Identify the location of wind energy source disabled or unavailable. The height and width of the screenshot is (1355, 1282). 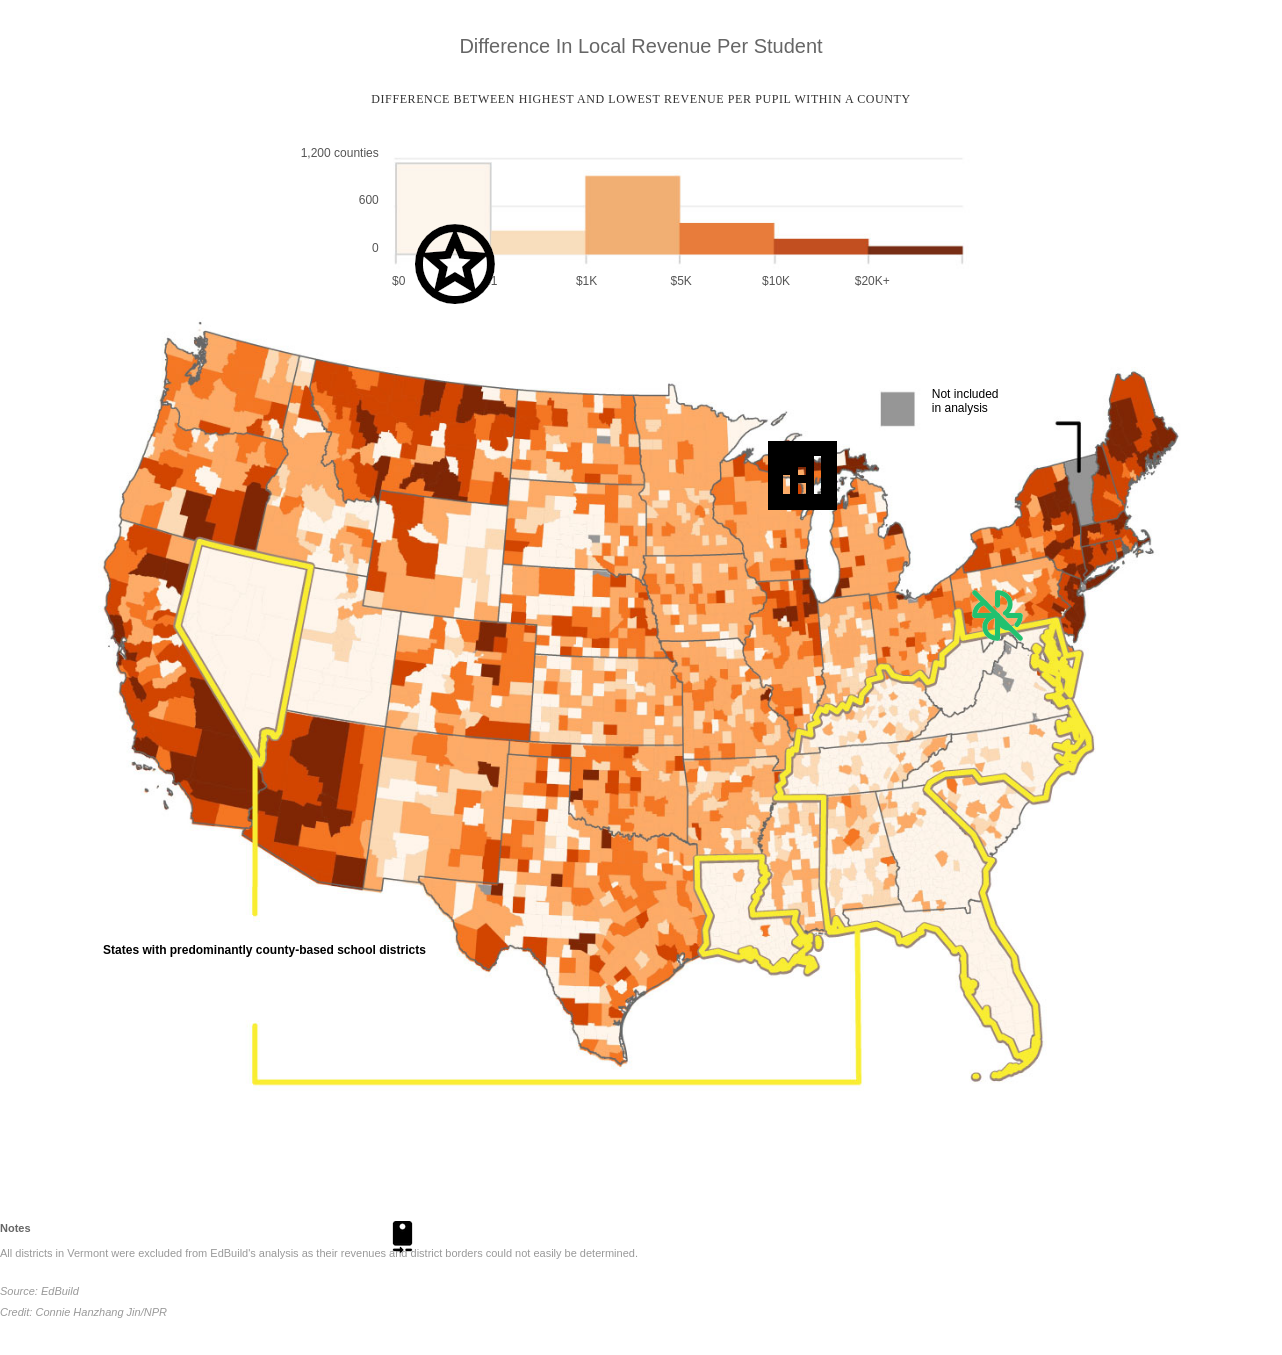
(997, 615).